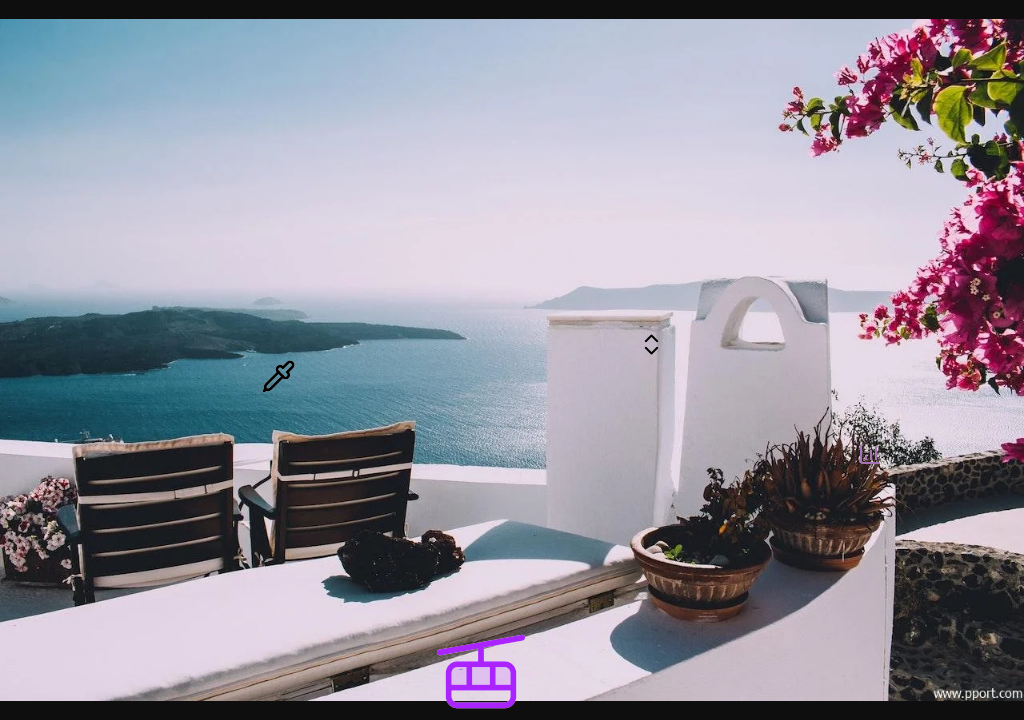  Describe the element at coordinates (278, 376) in the screenshot. I see `select a color from the canvas` at that location.